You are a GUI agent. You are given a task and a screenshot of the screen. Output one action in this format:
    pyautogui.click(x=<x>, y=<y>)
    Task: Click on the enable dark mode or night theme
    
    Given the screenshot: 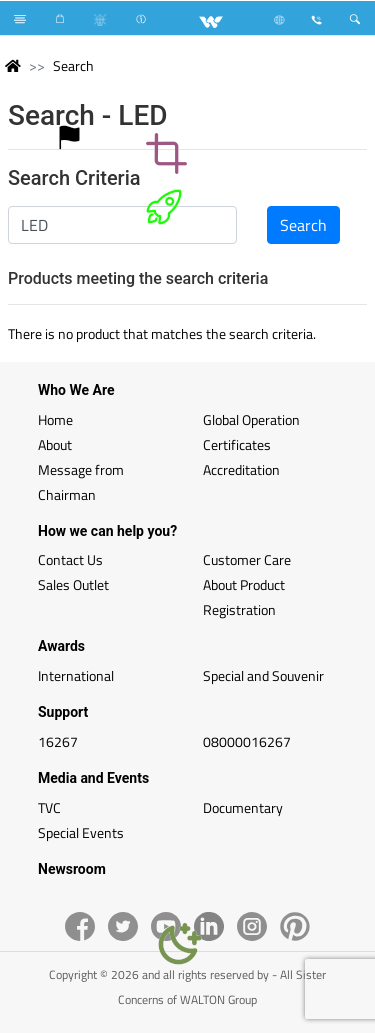 What is the action you would take?
    pyautogui.click(x=178, y=944)
    